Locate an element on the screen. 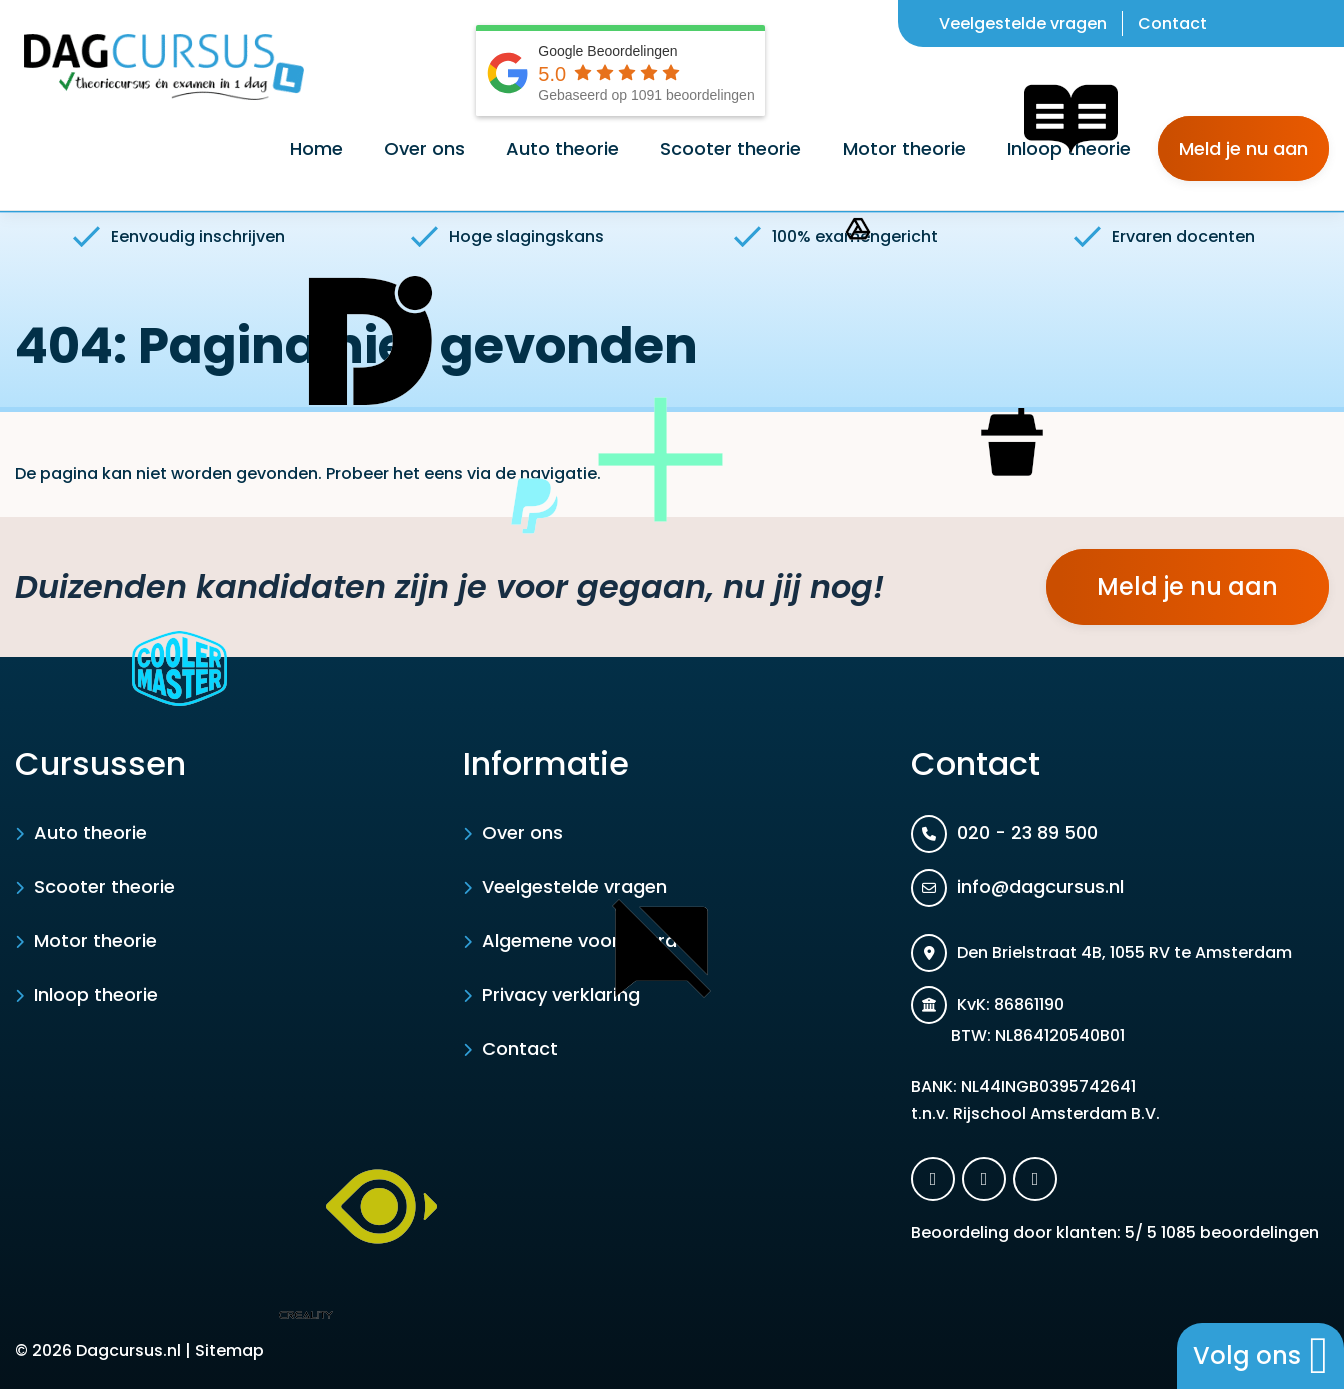 Image resolution: width=1344 pixels, height=1389 pixels. open Dolibarr ERP/CRM application is located at coordinates (370, 340).